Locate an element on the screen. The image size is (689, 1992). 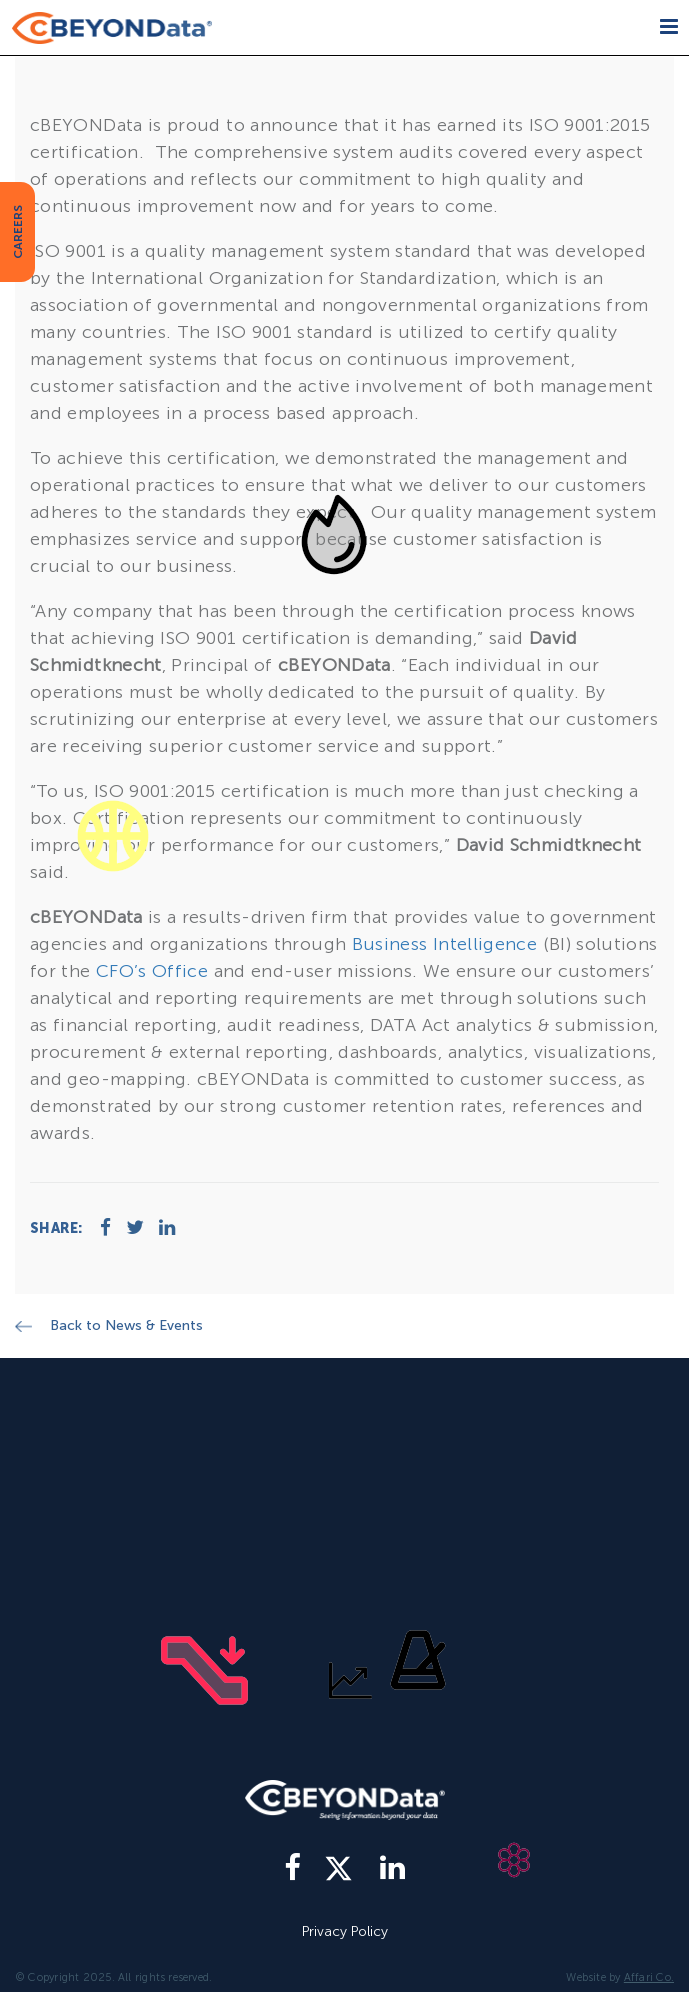
indicates trending or hot content is located at coordinates (334, 536).